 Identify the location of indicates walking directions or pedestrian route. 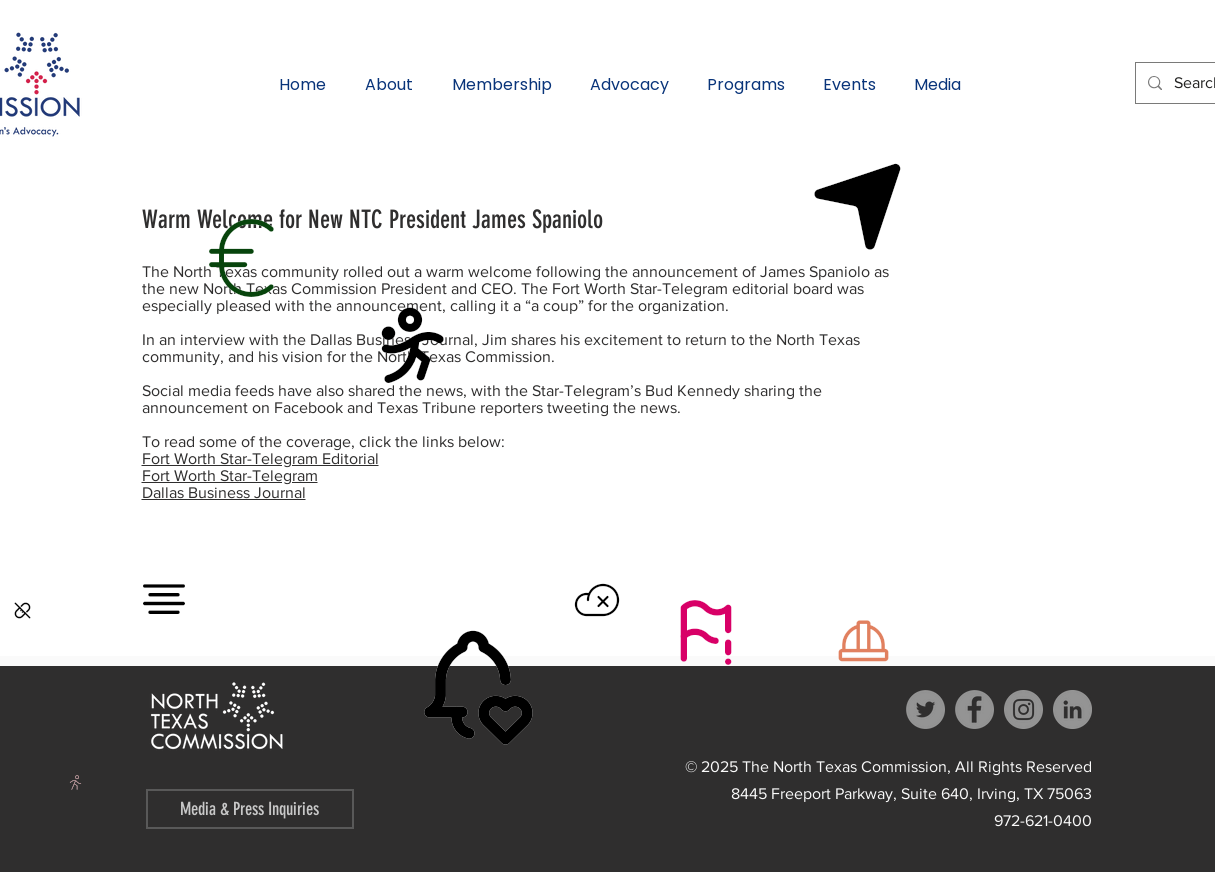
(75, 782).